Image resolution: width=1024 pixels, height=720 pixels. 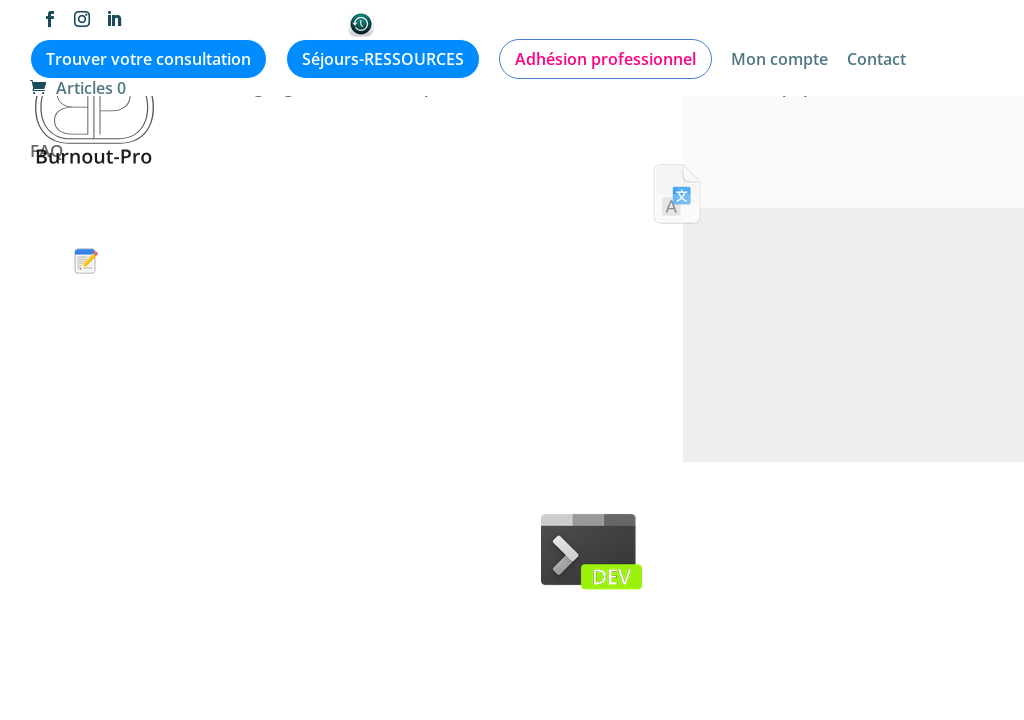 I want to click on open Time Machine backup utility, so click(x=361, y=24).